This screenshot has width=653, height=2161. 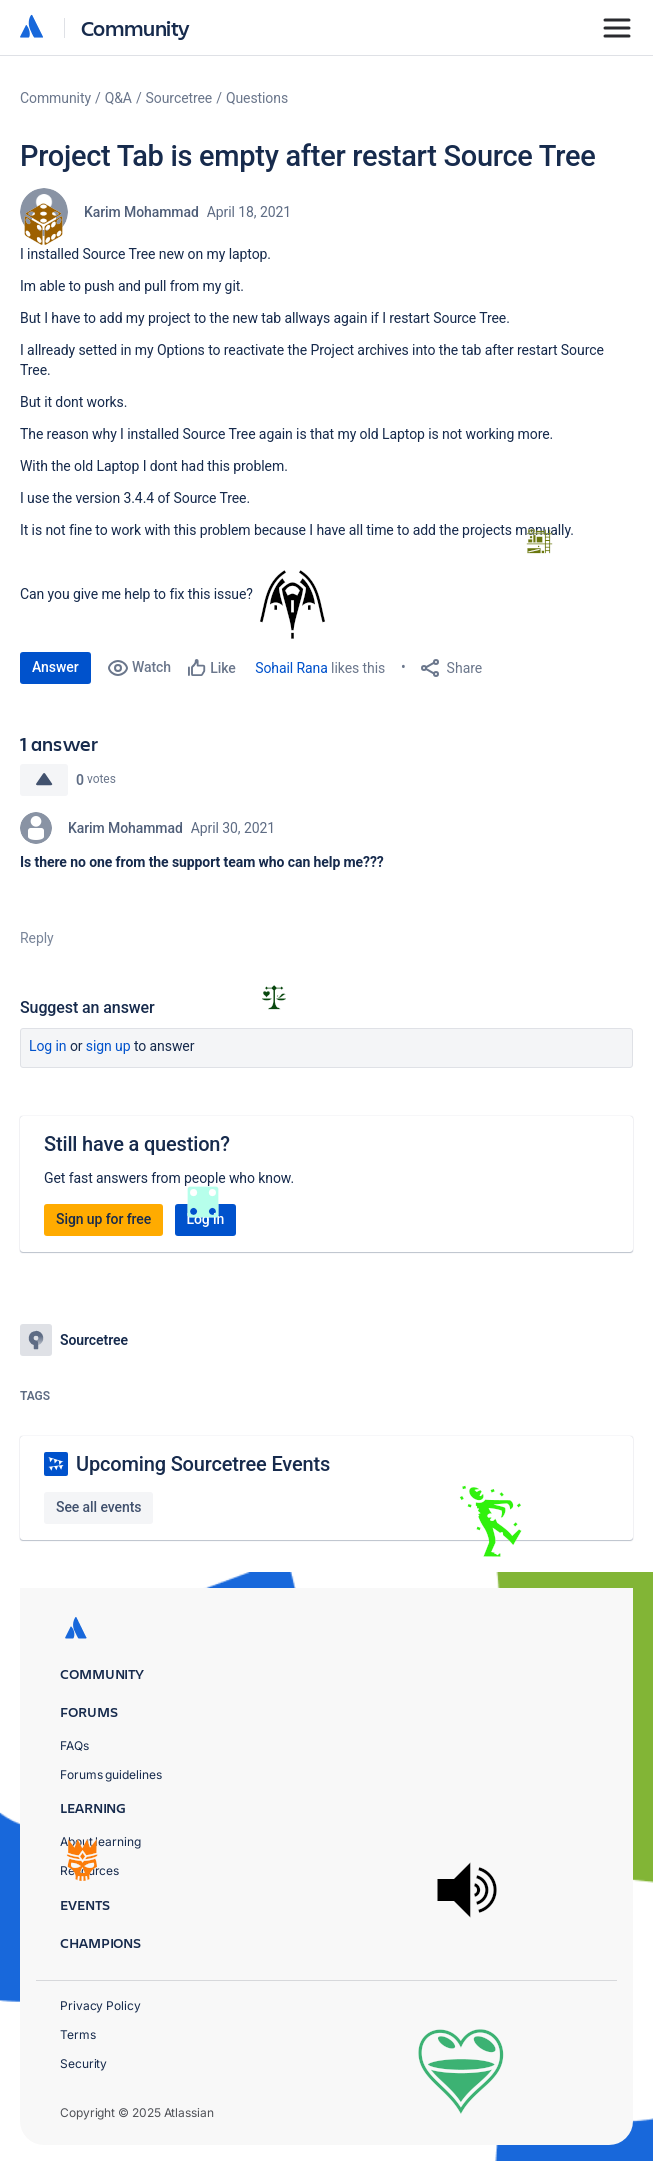 What do you see at coordinates (82, 1860) in the screenshot?
I see `indicates a boss enemy or final challenge` at bounding box center [82, 1860].